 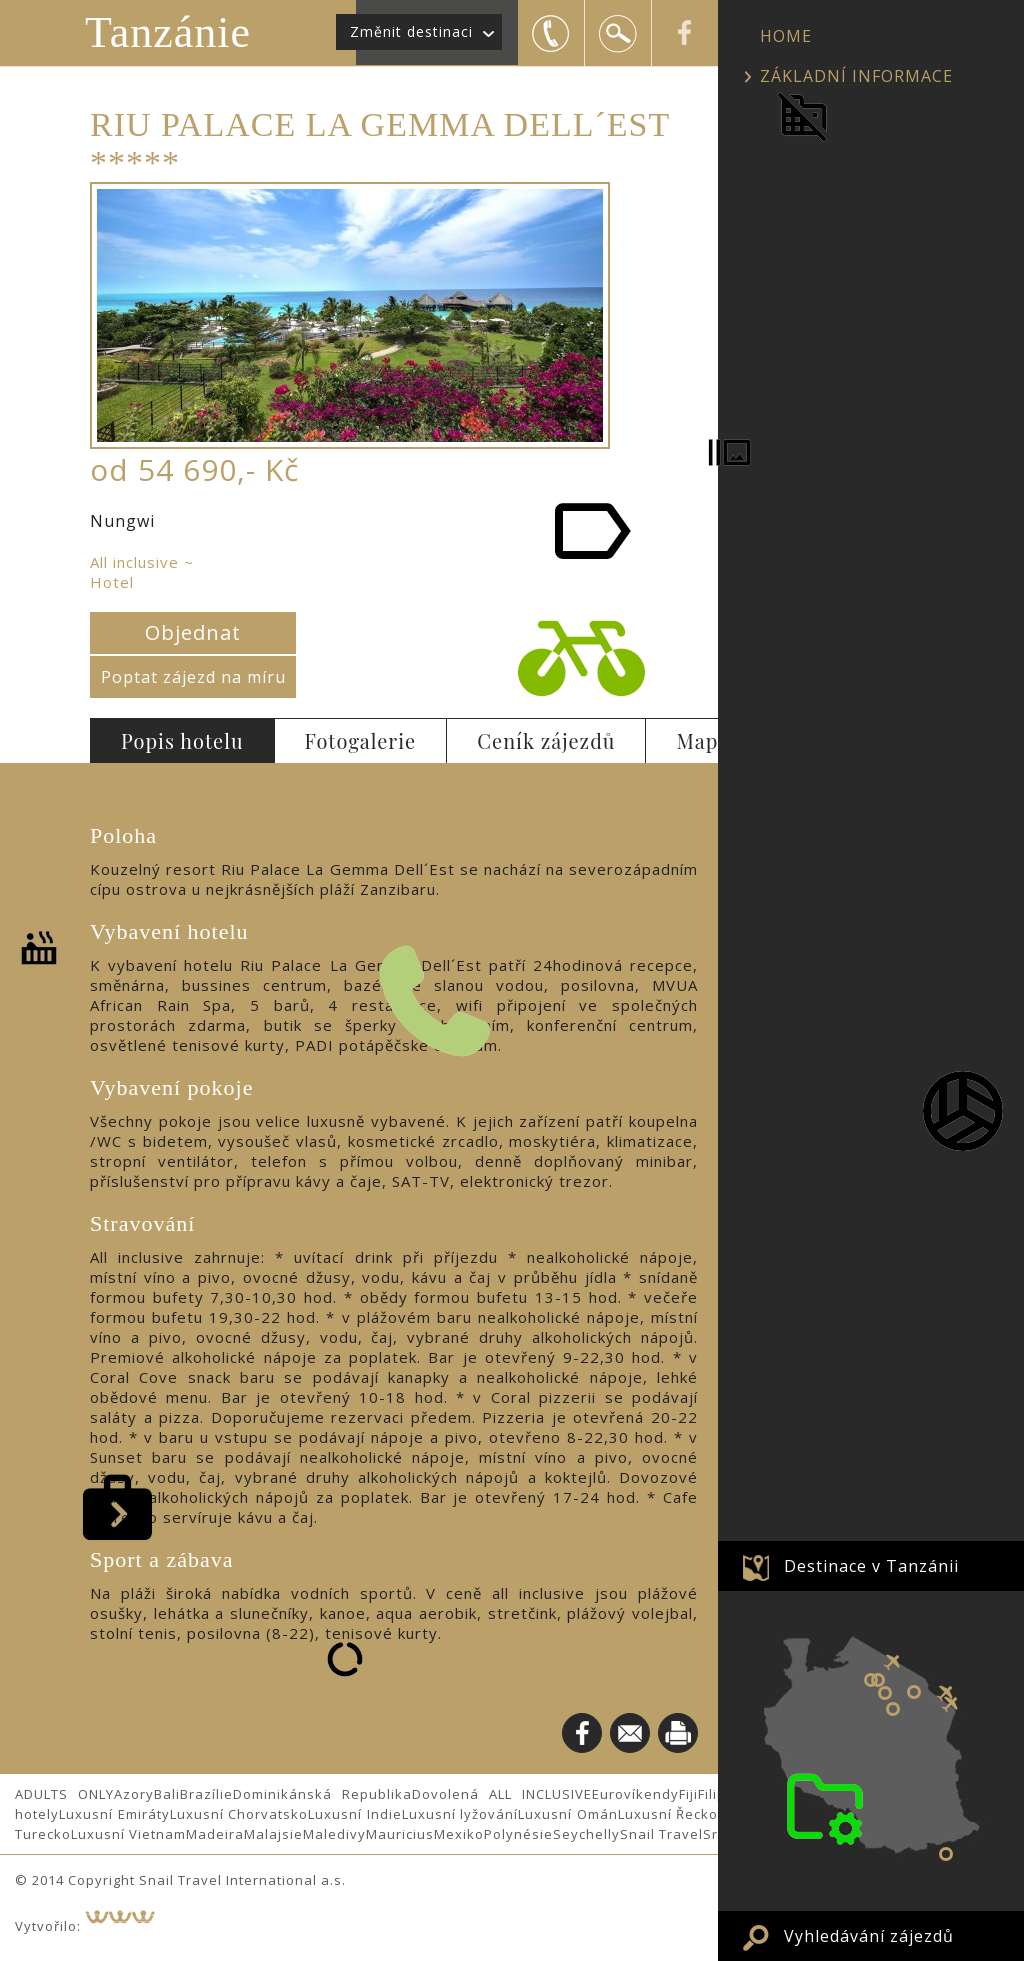 I want to click on make a phone call, so click(x=435, y=1001).